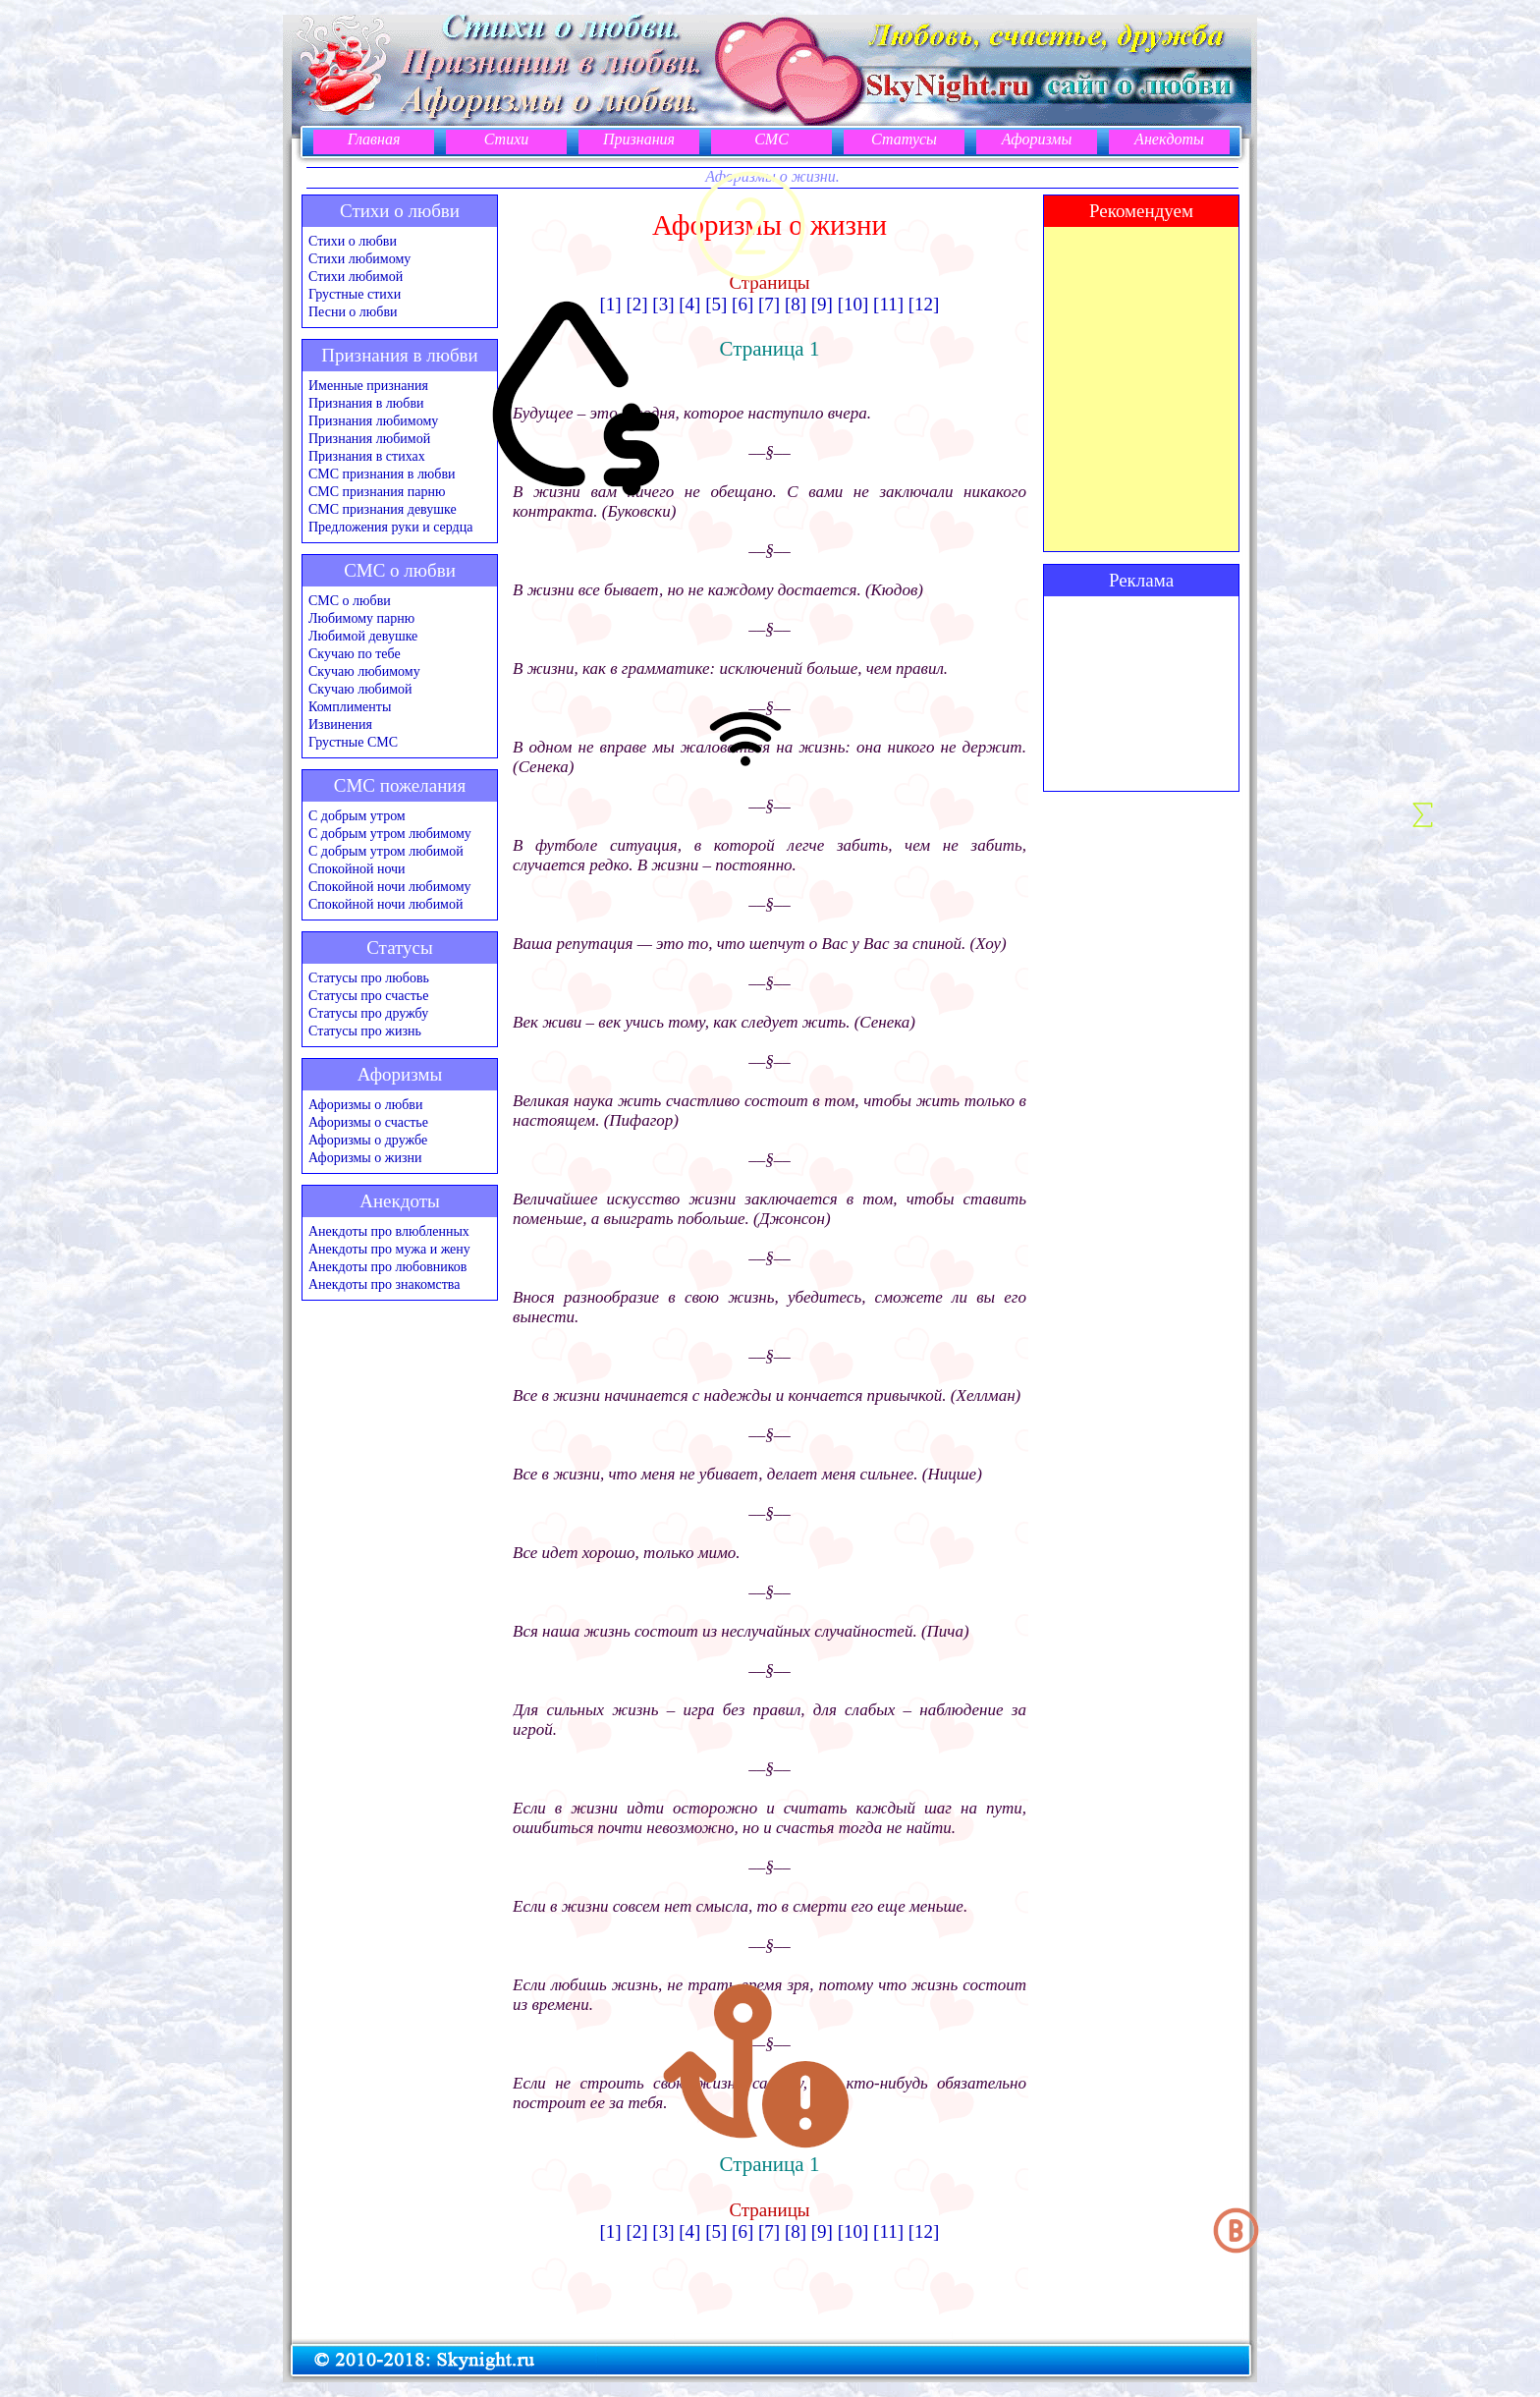 The width and height of the screenshot is (1540, 2397). What do you see at coordinates (567, 394) in the screenshot?
I see `view water bill or usage costs` at bounding box center [567, 394].